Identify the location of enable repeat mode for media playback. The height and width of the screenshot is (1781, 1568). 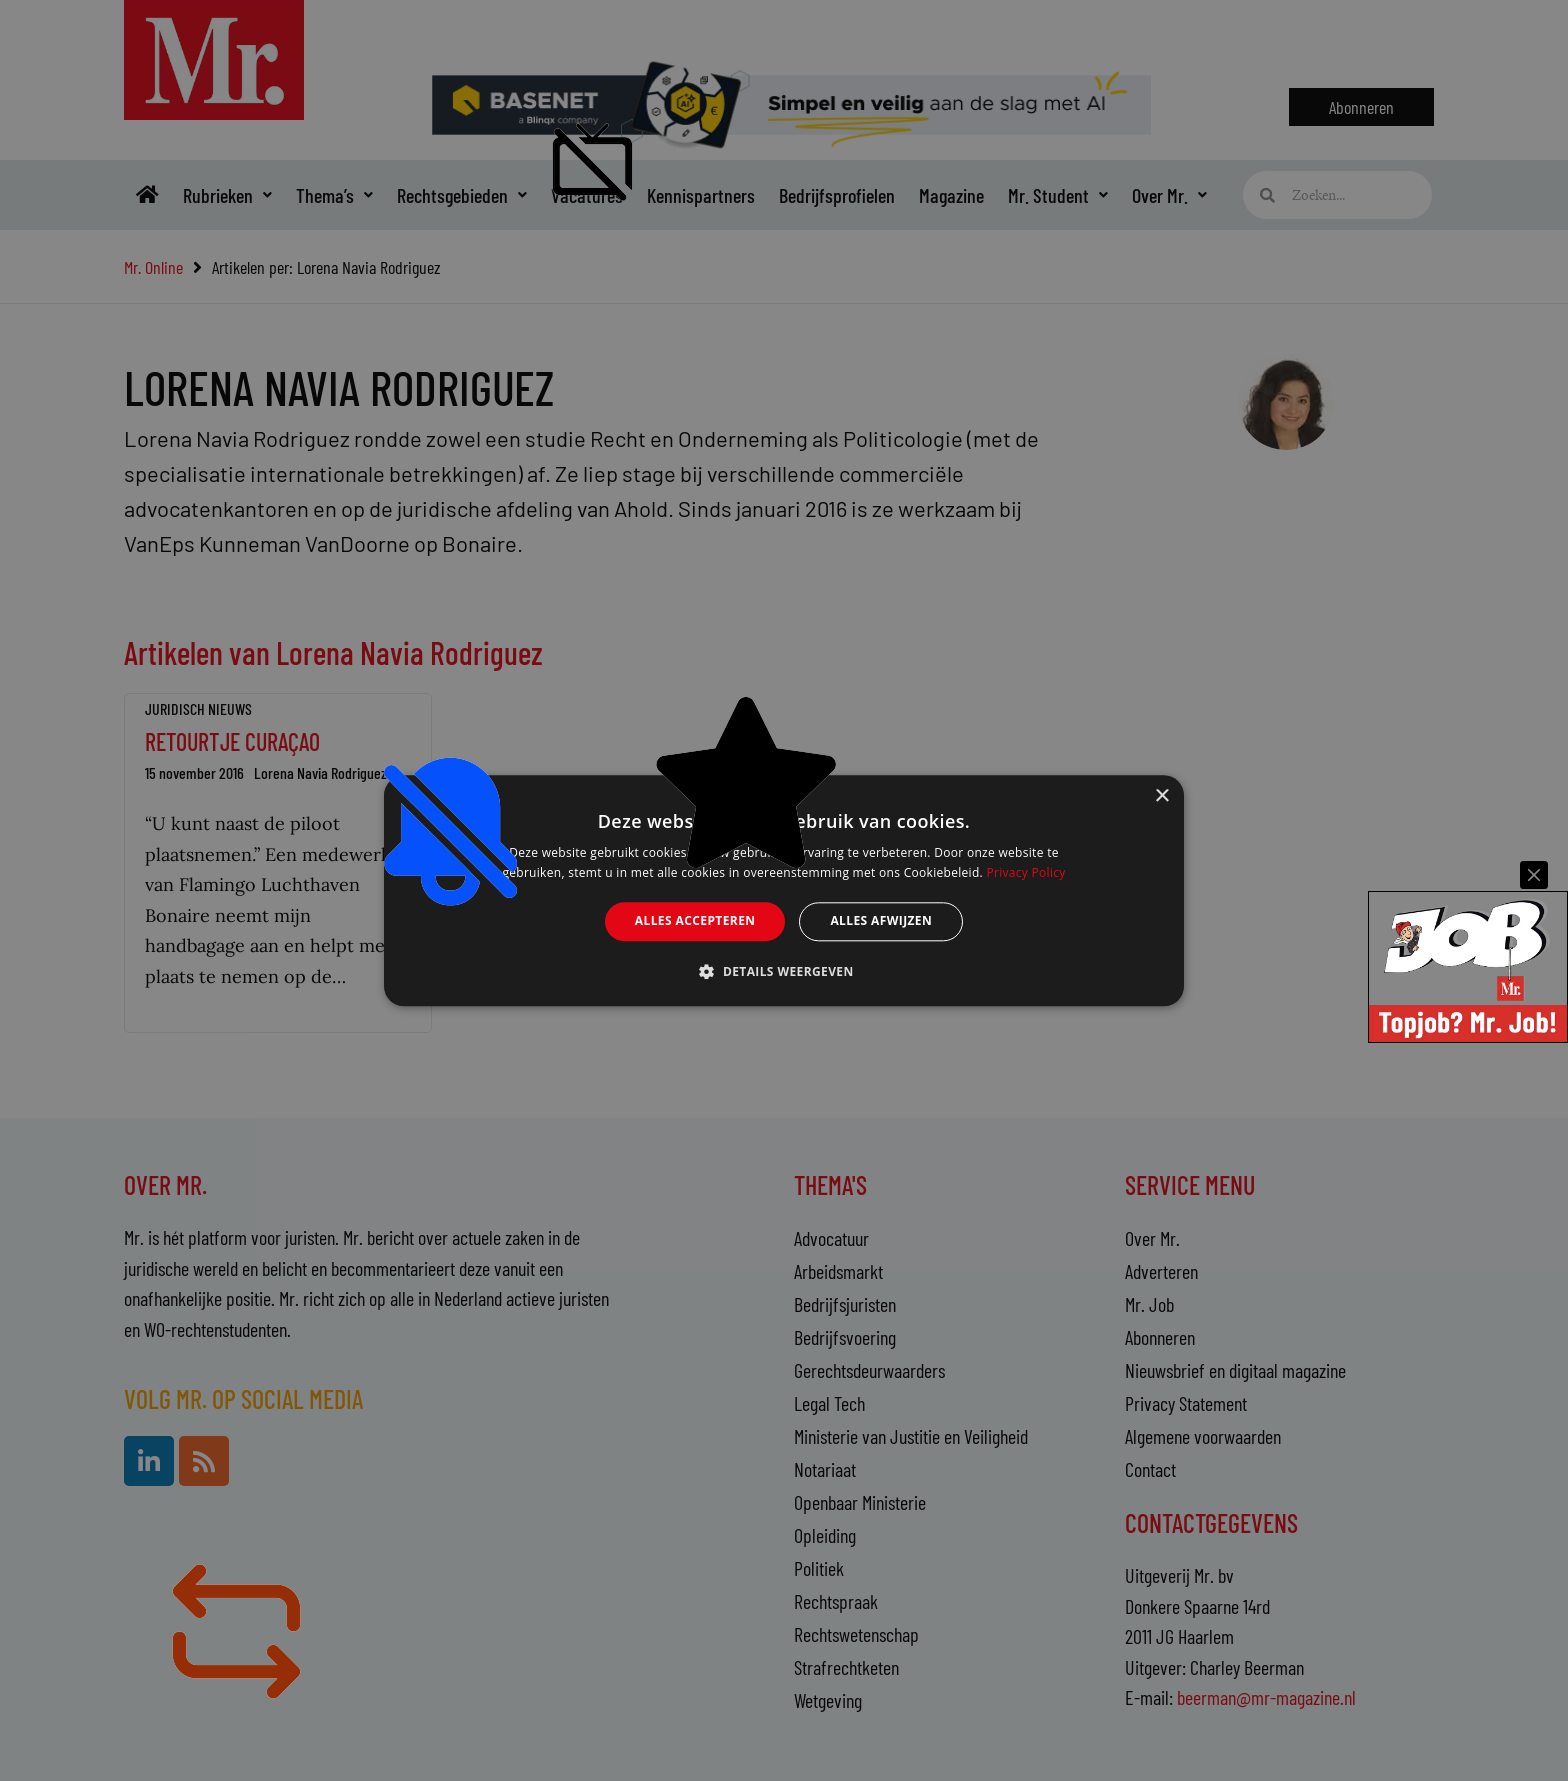
(236, 1631).